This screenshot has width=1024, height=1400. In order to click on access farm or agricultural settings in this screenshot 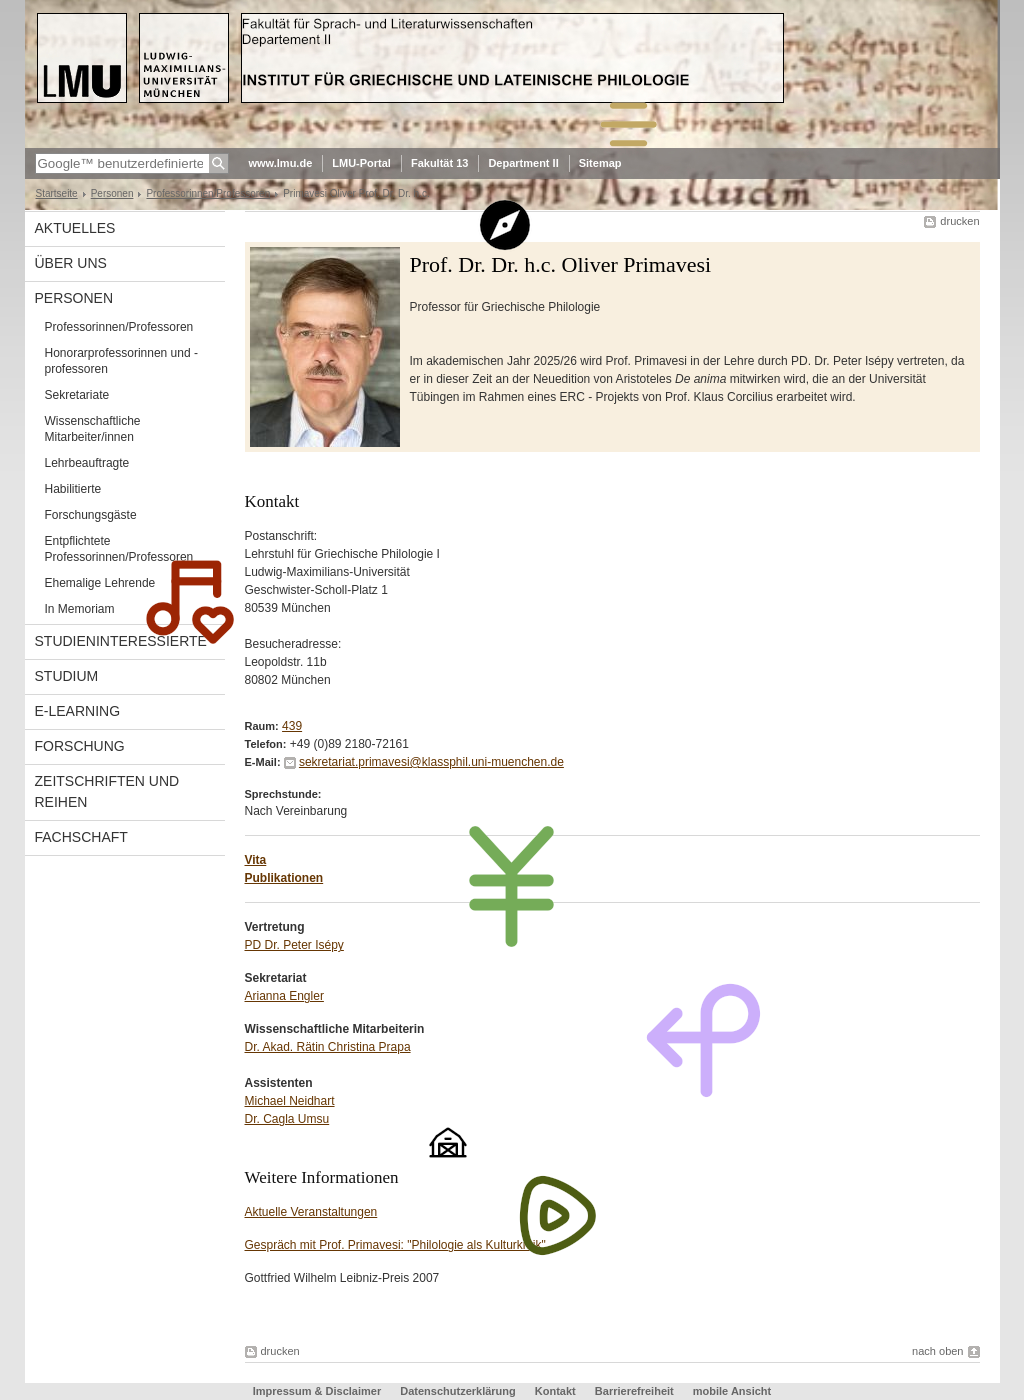, I will do `click(448, 1145)`.